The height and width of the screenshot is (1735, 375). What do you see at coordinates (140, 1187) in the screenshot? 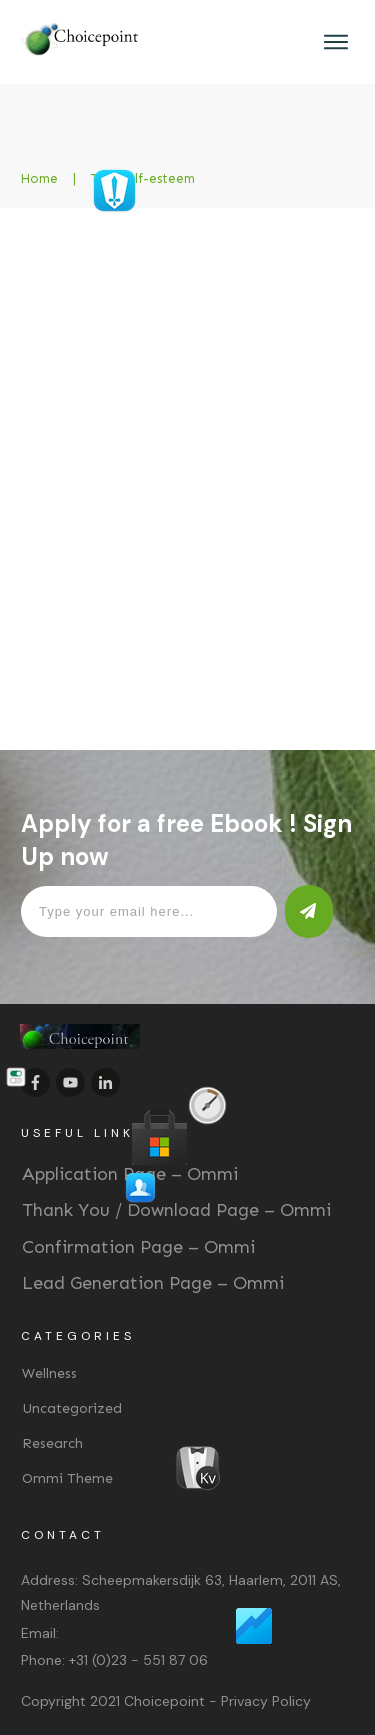
I see `access contacts or user directory` at bounding box center [140, 1187].